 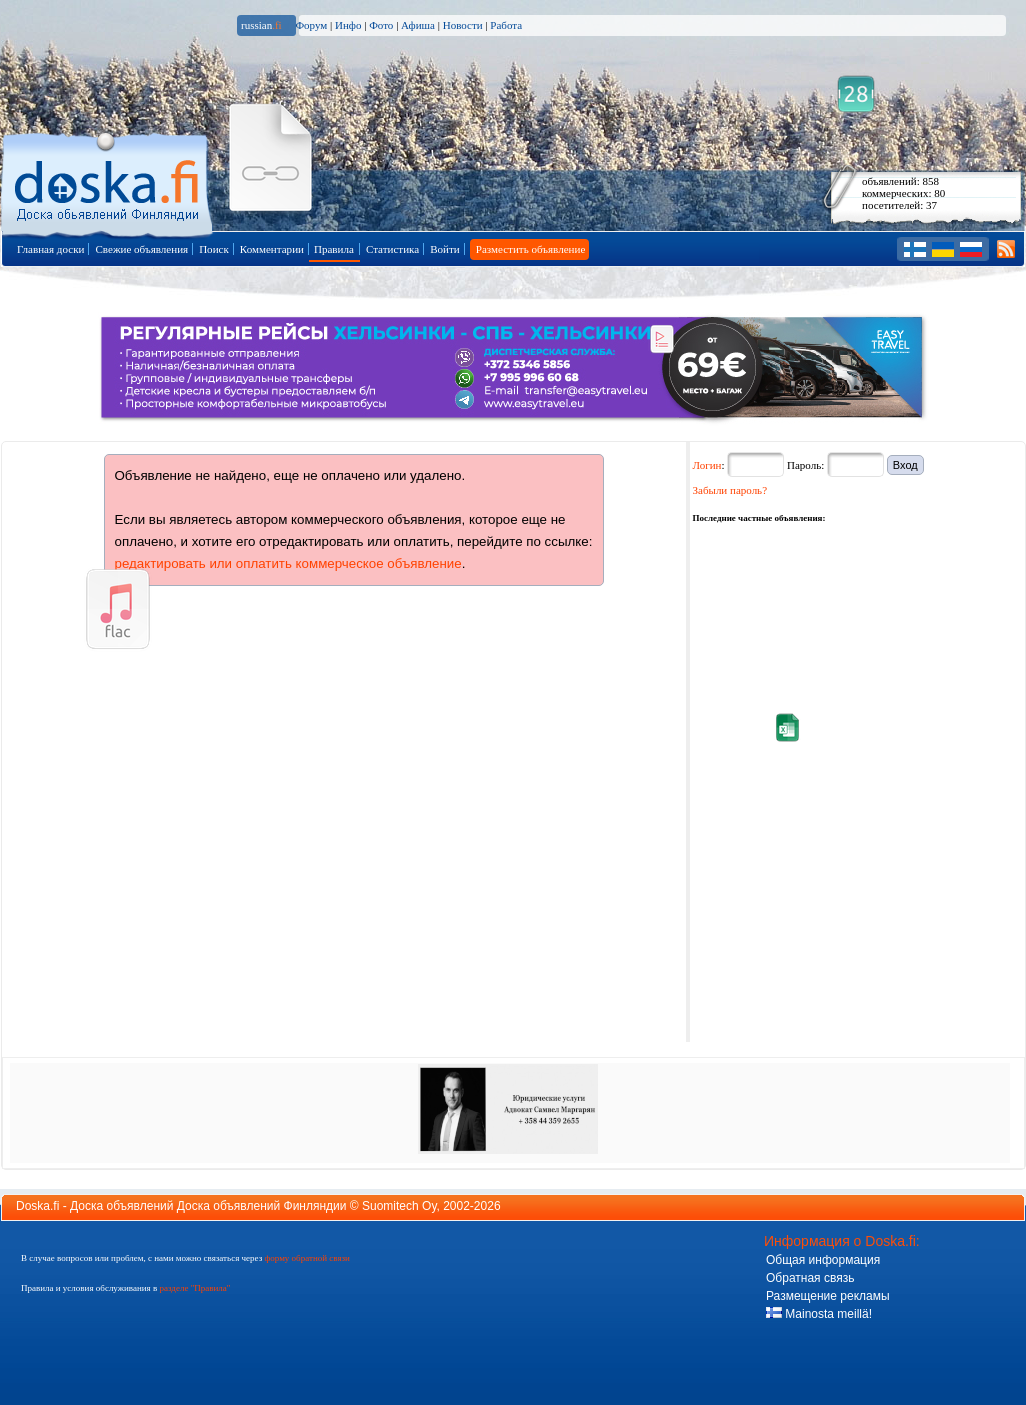 What do you see at coordinates (270, 159) in the screenshot?
I see `a windows shortcut file (.lnk)` at bounding box center [270, 159].